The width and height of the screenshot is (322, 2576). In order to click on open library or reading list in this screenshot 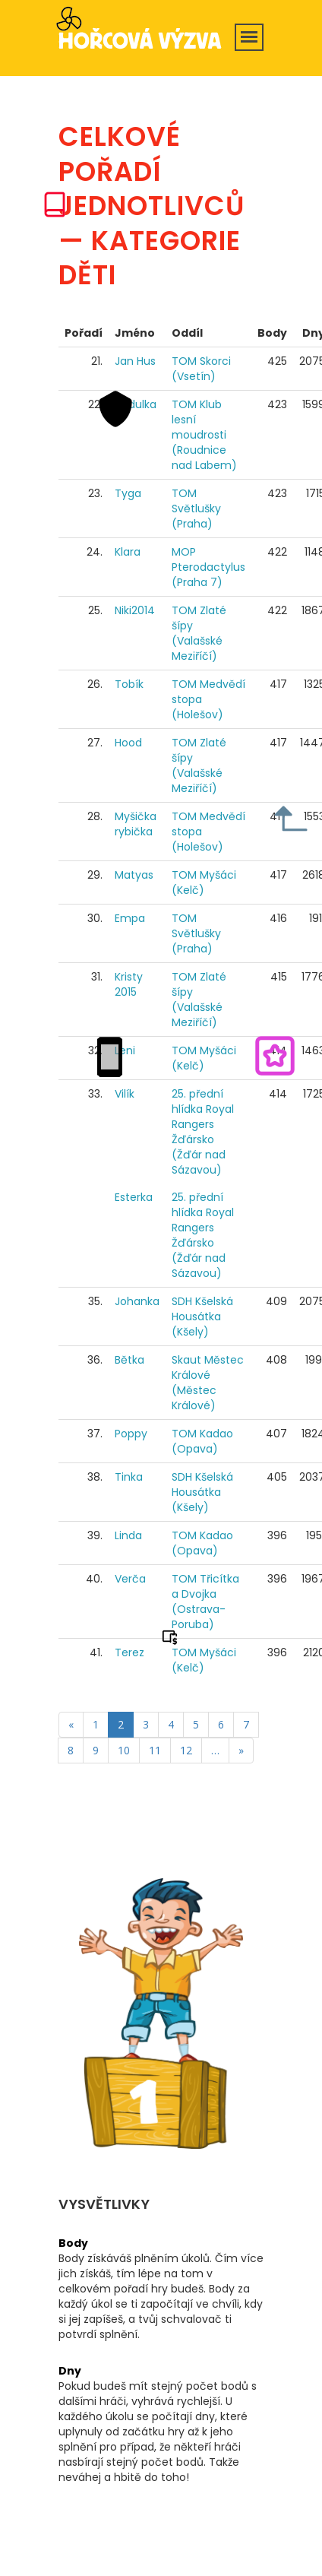, I will do `click(55, 204)`.